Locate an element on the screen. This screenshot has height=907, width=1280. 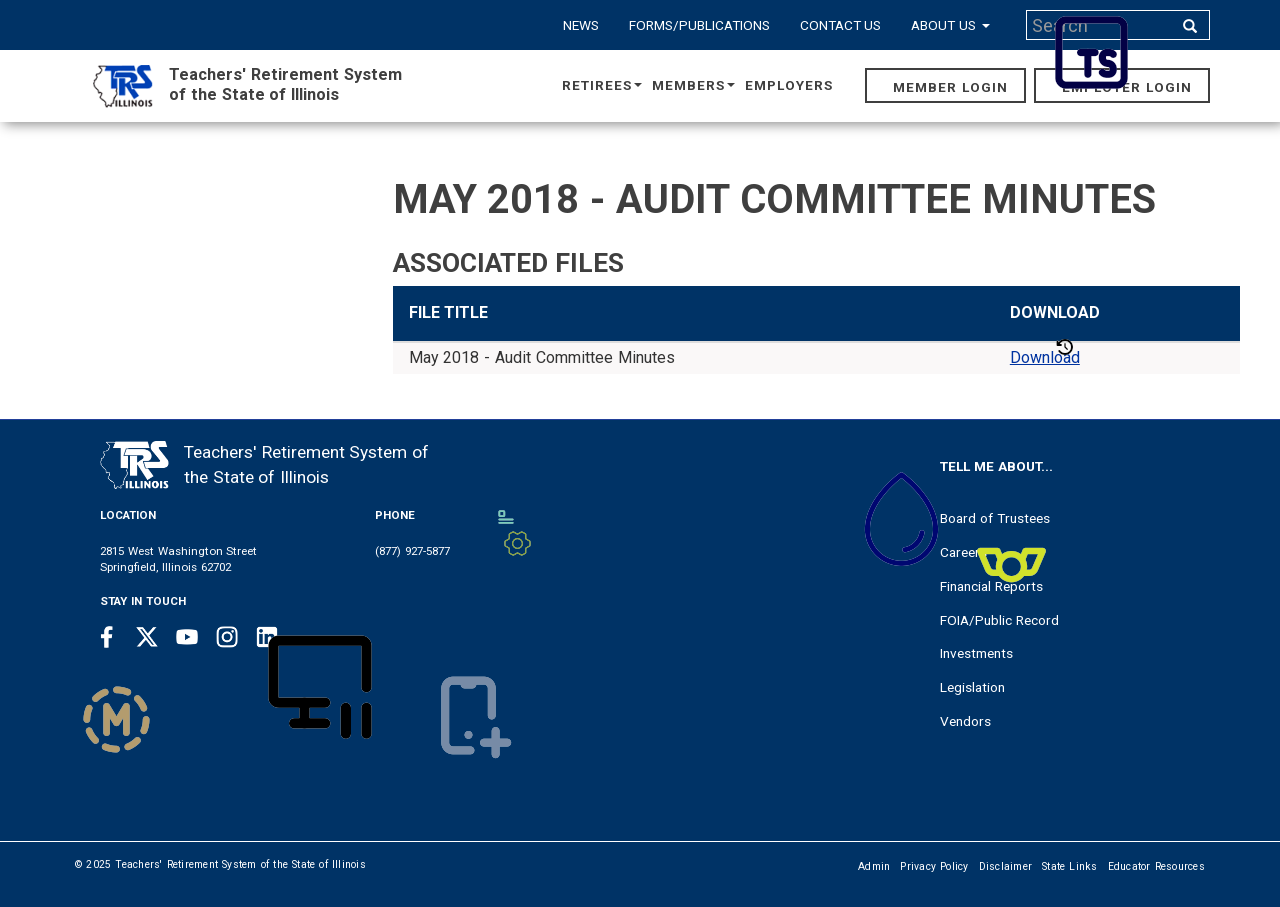
view achievements or honors is located at coordinates (1011, 563).